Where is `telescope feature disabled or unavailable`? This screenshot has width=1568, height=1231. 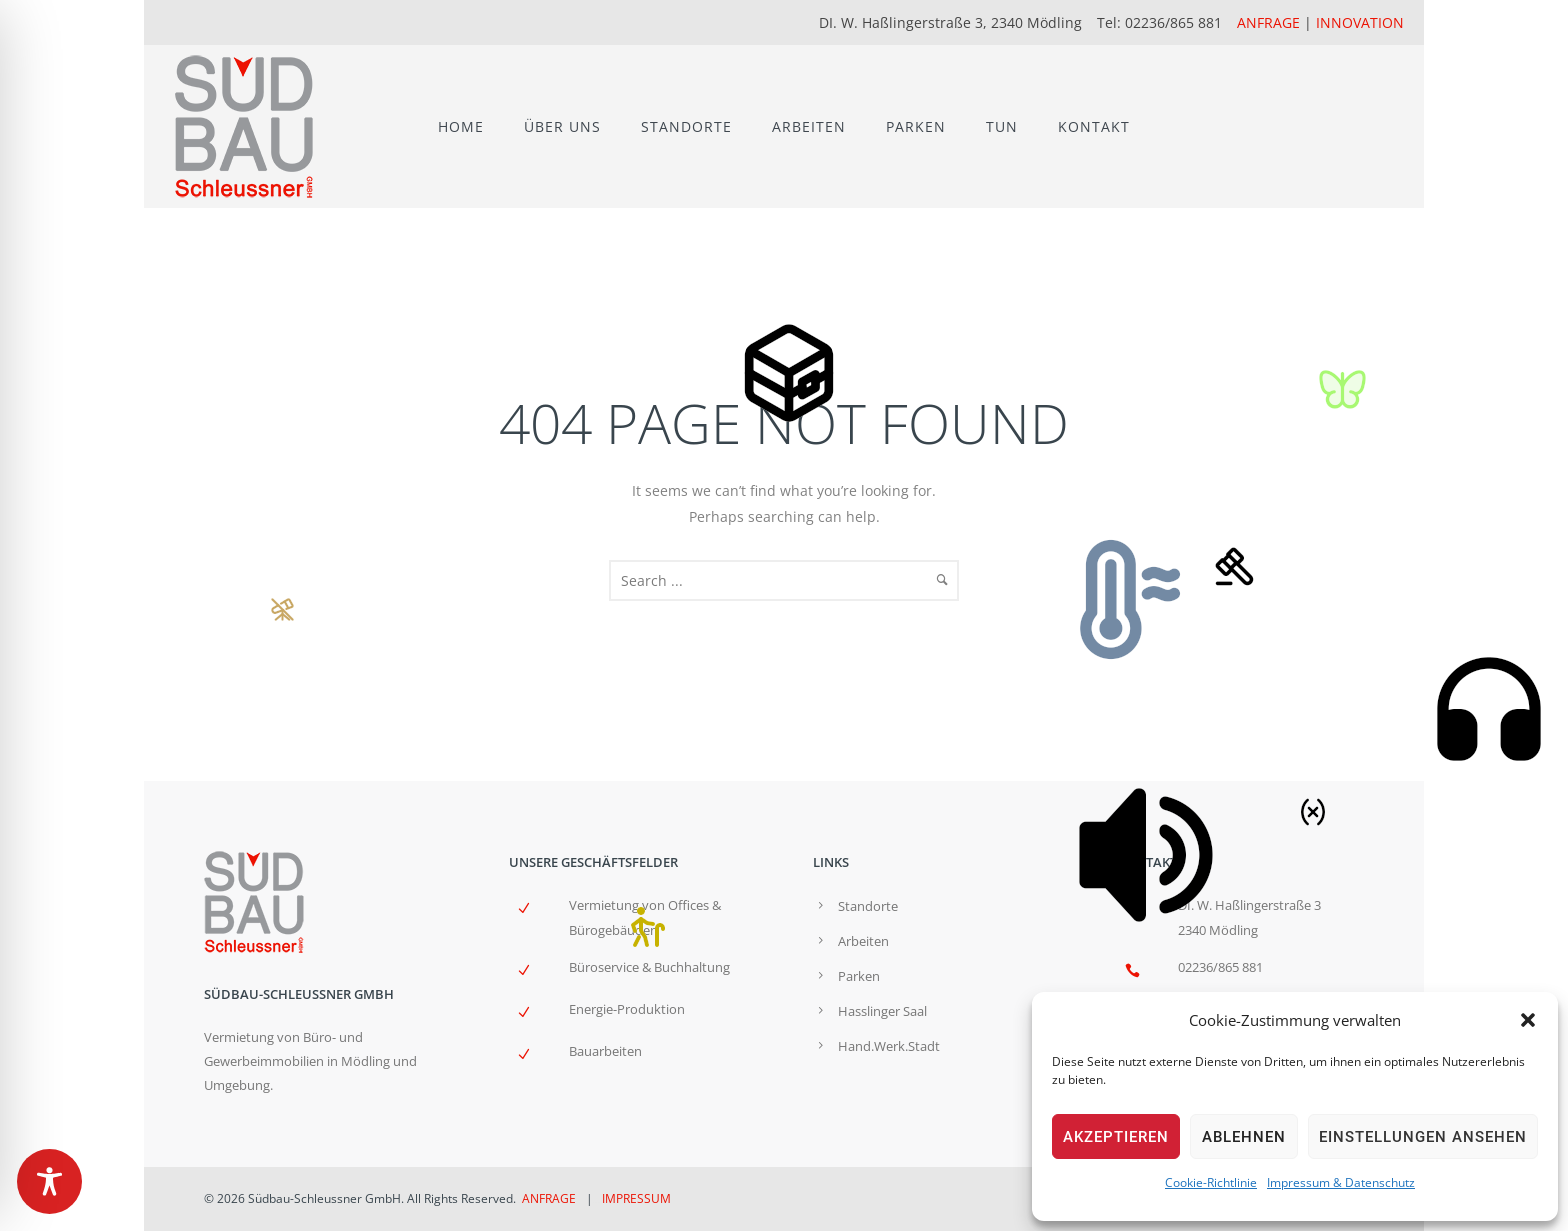 telescope feature disabled or unavailable is located at coordinates (282, 609).